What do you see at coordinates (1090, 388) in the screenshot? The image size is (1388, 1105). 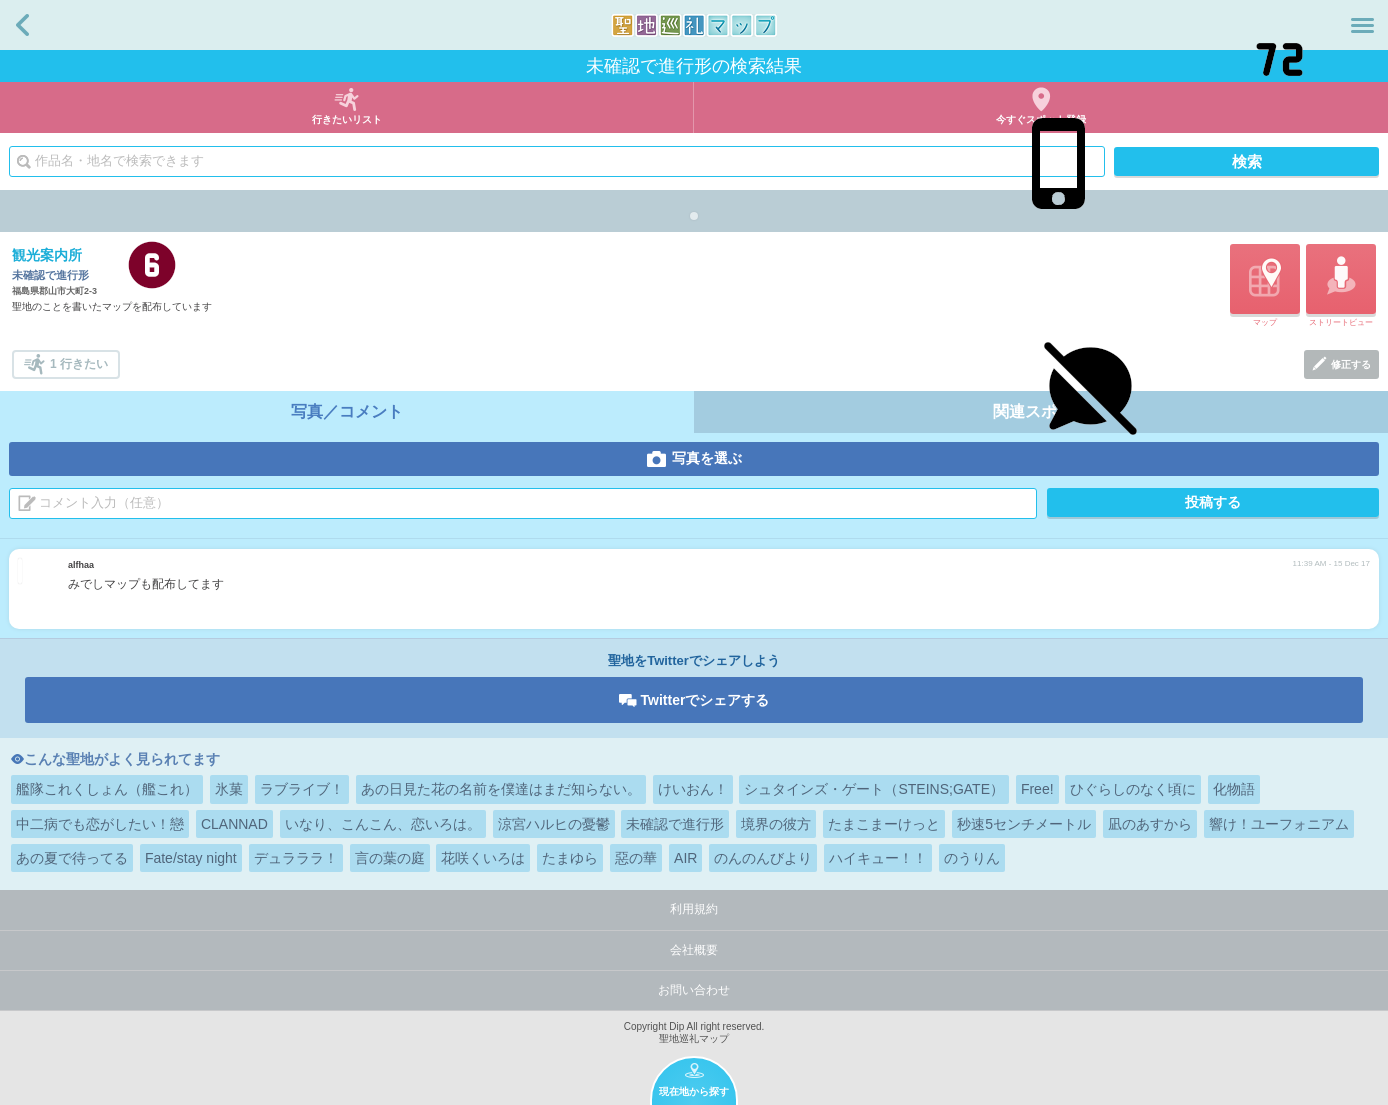 I see `mute or disable comments` at bounding box center [1090, 388].